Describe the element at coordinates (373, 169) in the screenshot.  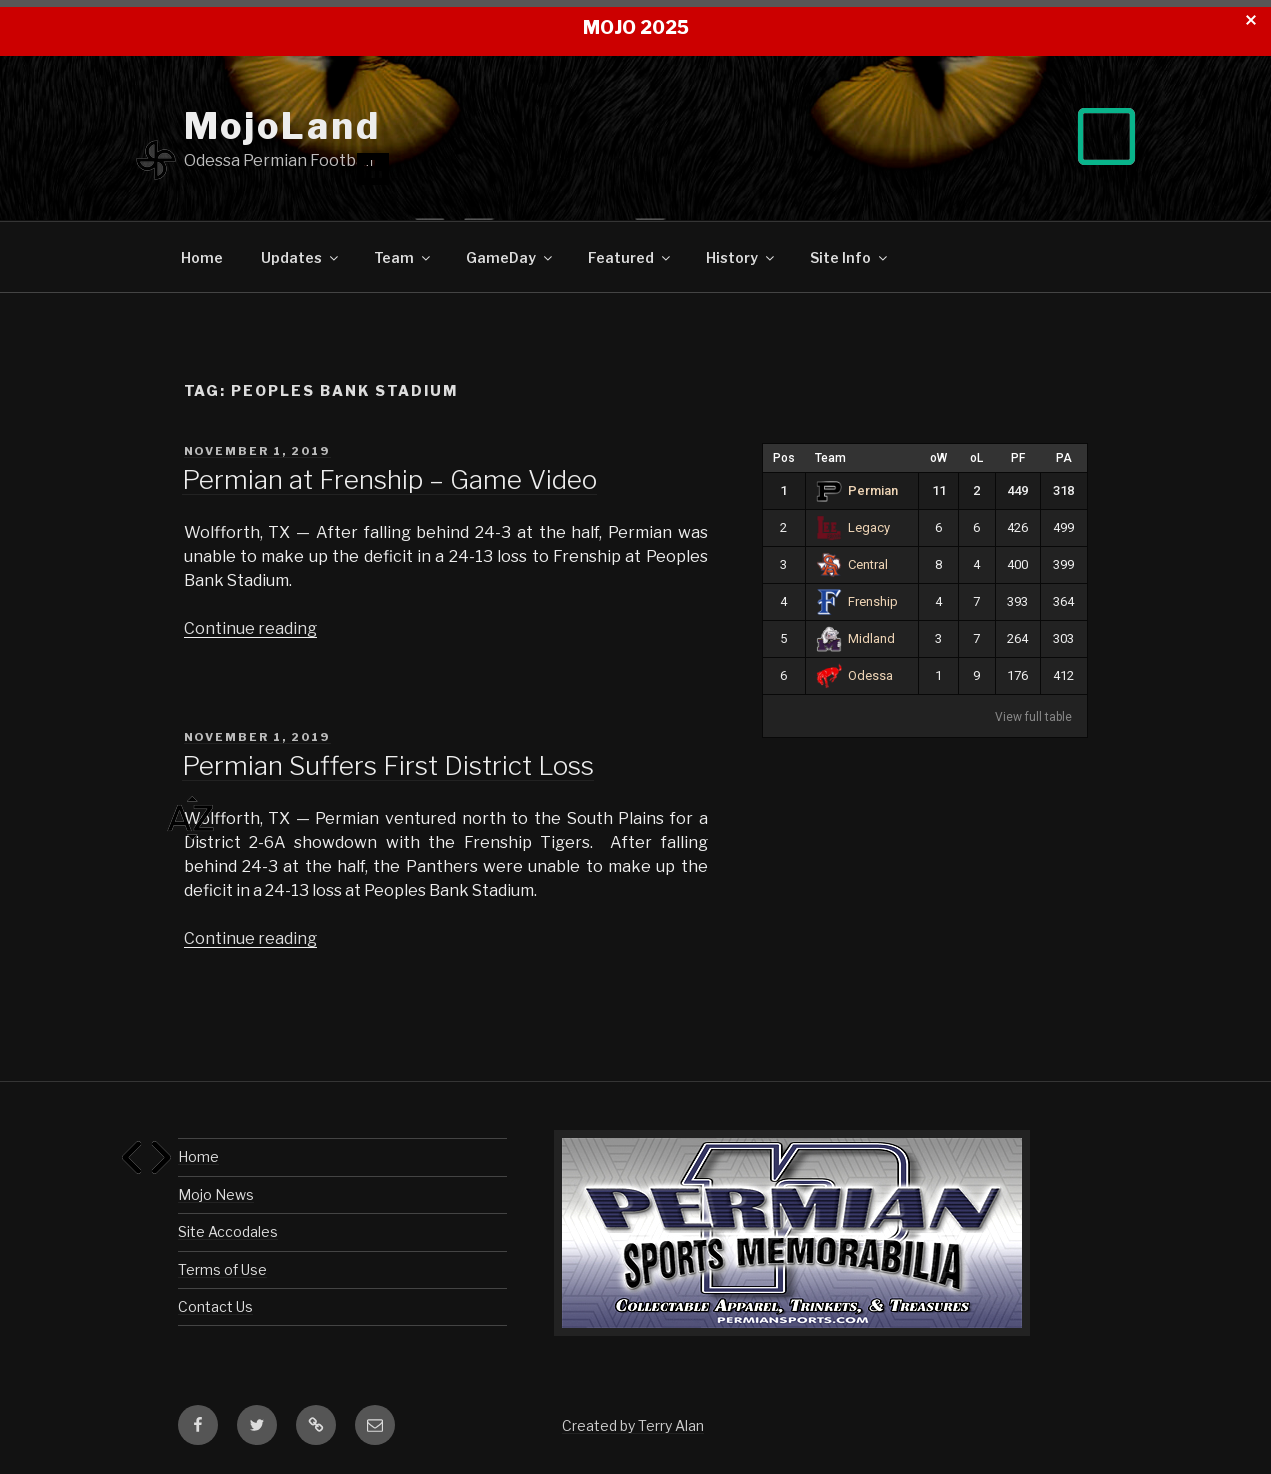
I see `view analytics or performance reports` at that location.